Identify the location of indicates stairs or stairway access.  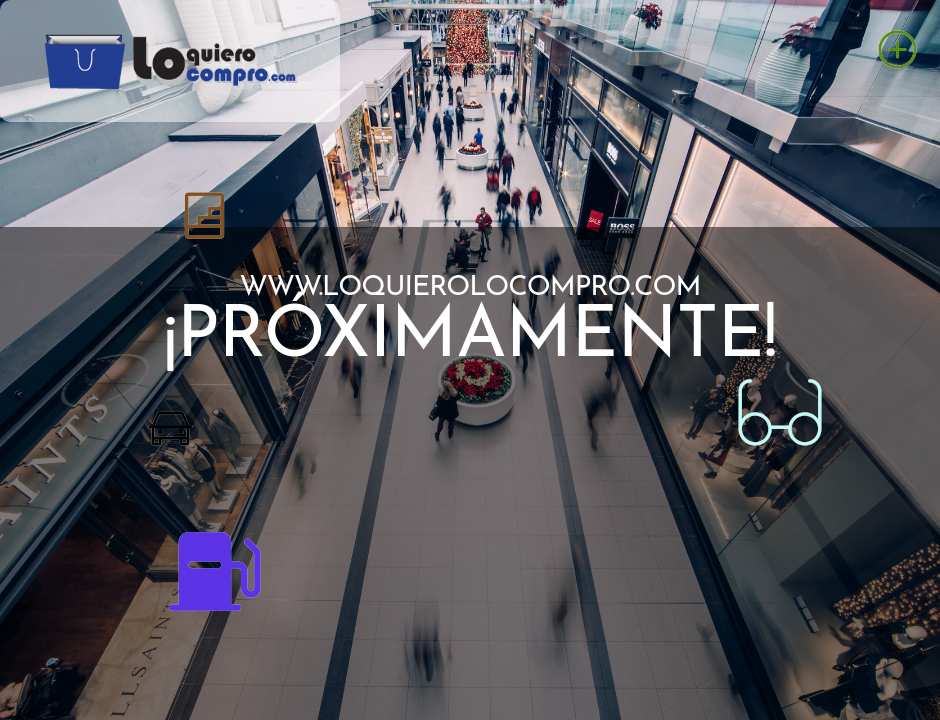
(204, 215).